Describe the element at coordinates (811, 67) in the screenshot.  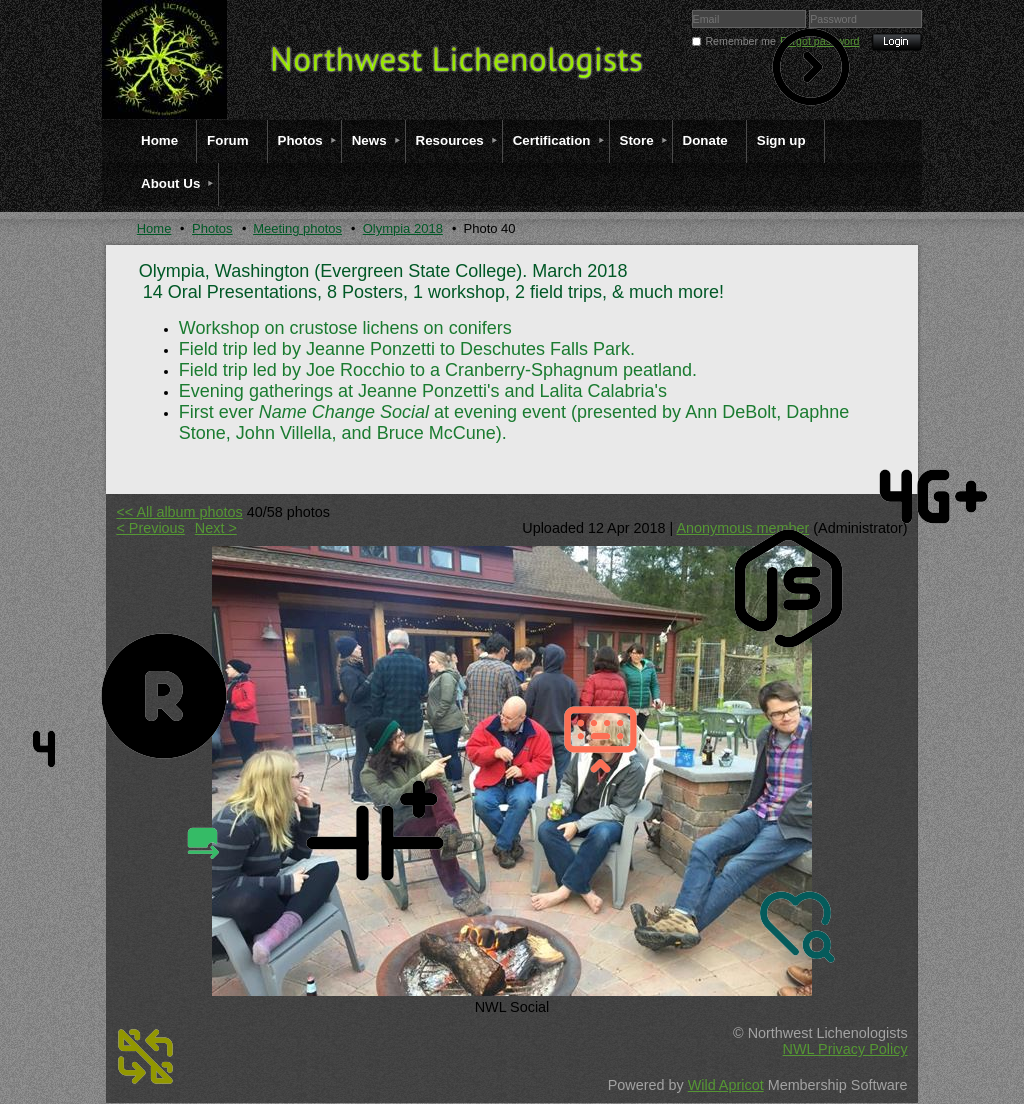
I see `go to next item or step` at that location.